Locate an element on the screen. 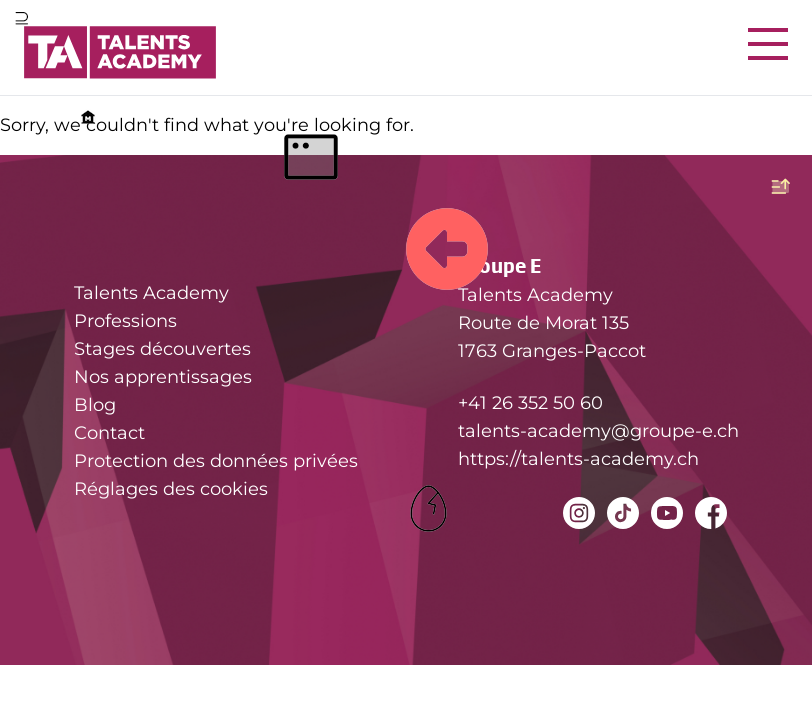 This screenshot has height=720, width=812. indicates a superset relationship in mathematical notation is located at coordinates (21, 18).